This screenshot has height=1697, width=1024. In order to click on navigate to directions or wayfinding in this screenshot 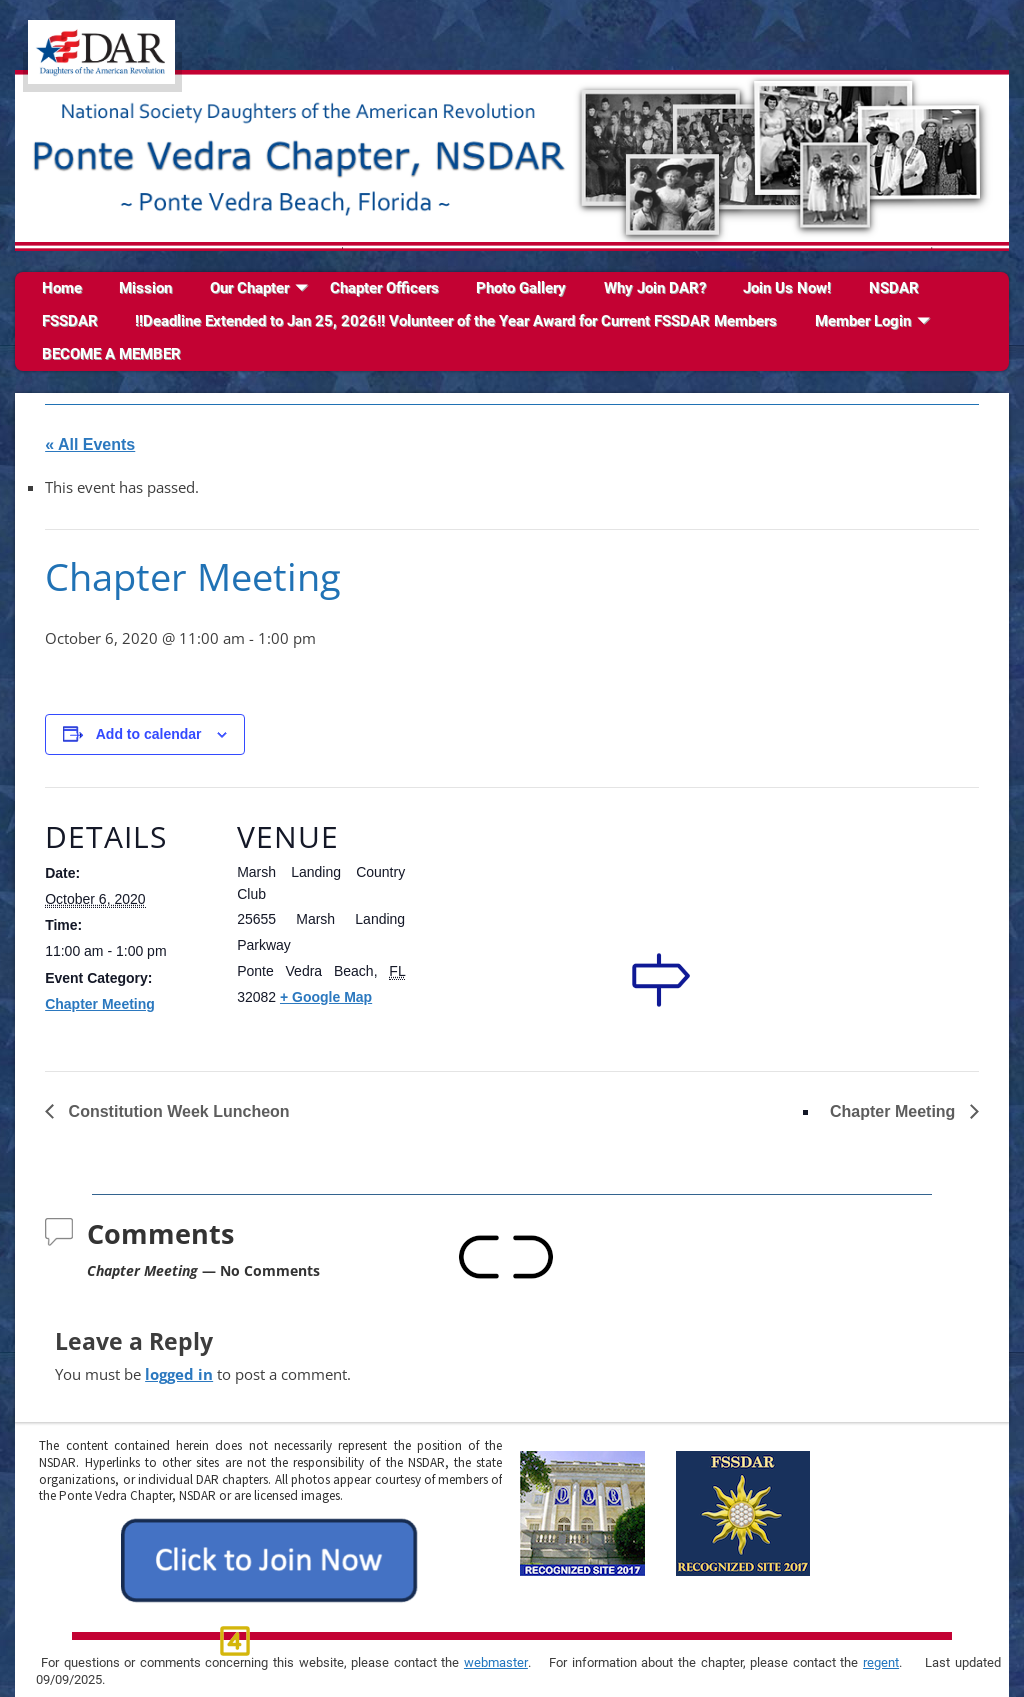, I will do `click(659, 980)`.